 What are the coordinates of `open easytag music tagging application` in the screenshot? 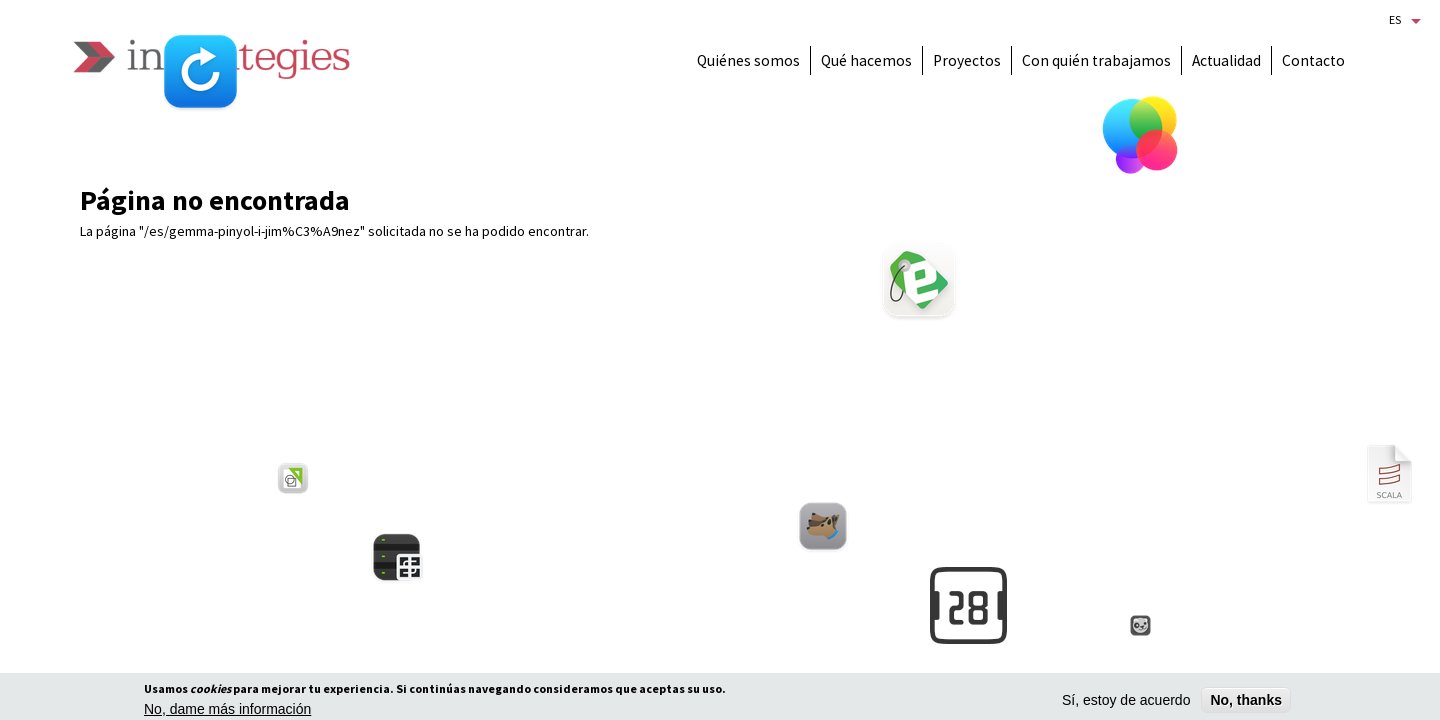 It's located at (919, 280).